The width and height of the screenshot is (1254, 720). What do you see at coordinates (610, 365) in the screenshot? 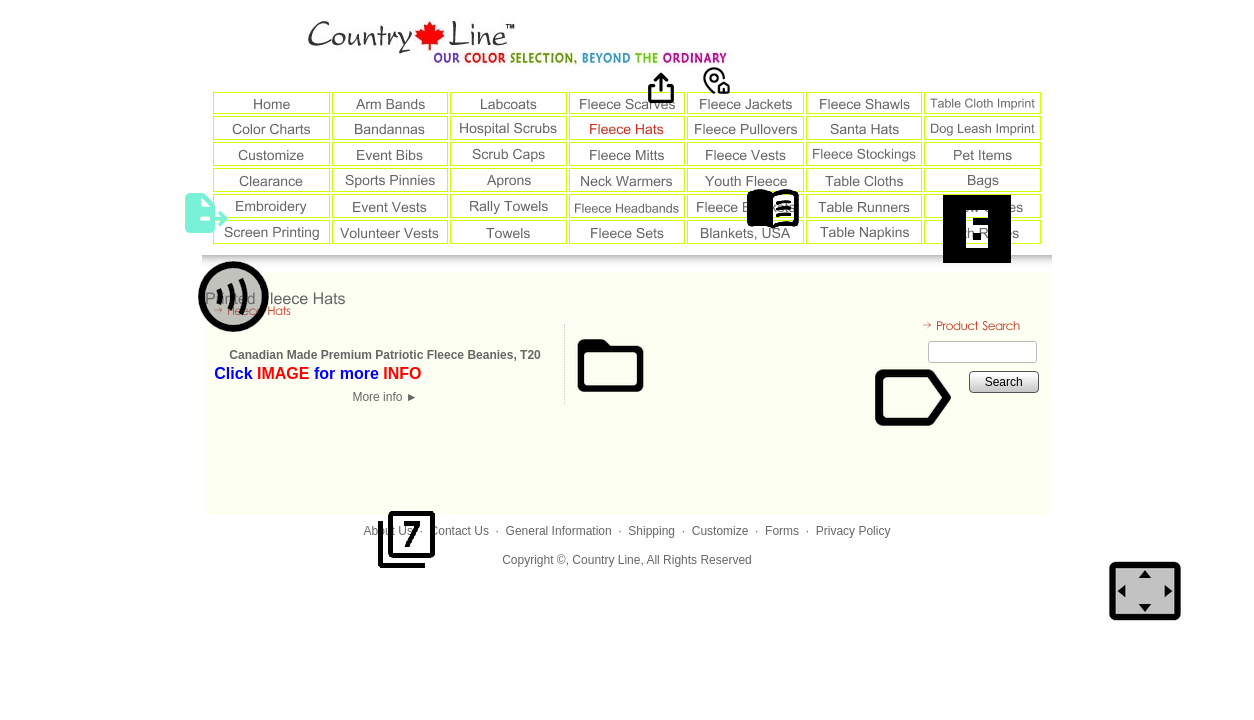
I see `open a folder to view its contents` at bounding box center [610, 365].